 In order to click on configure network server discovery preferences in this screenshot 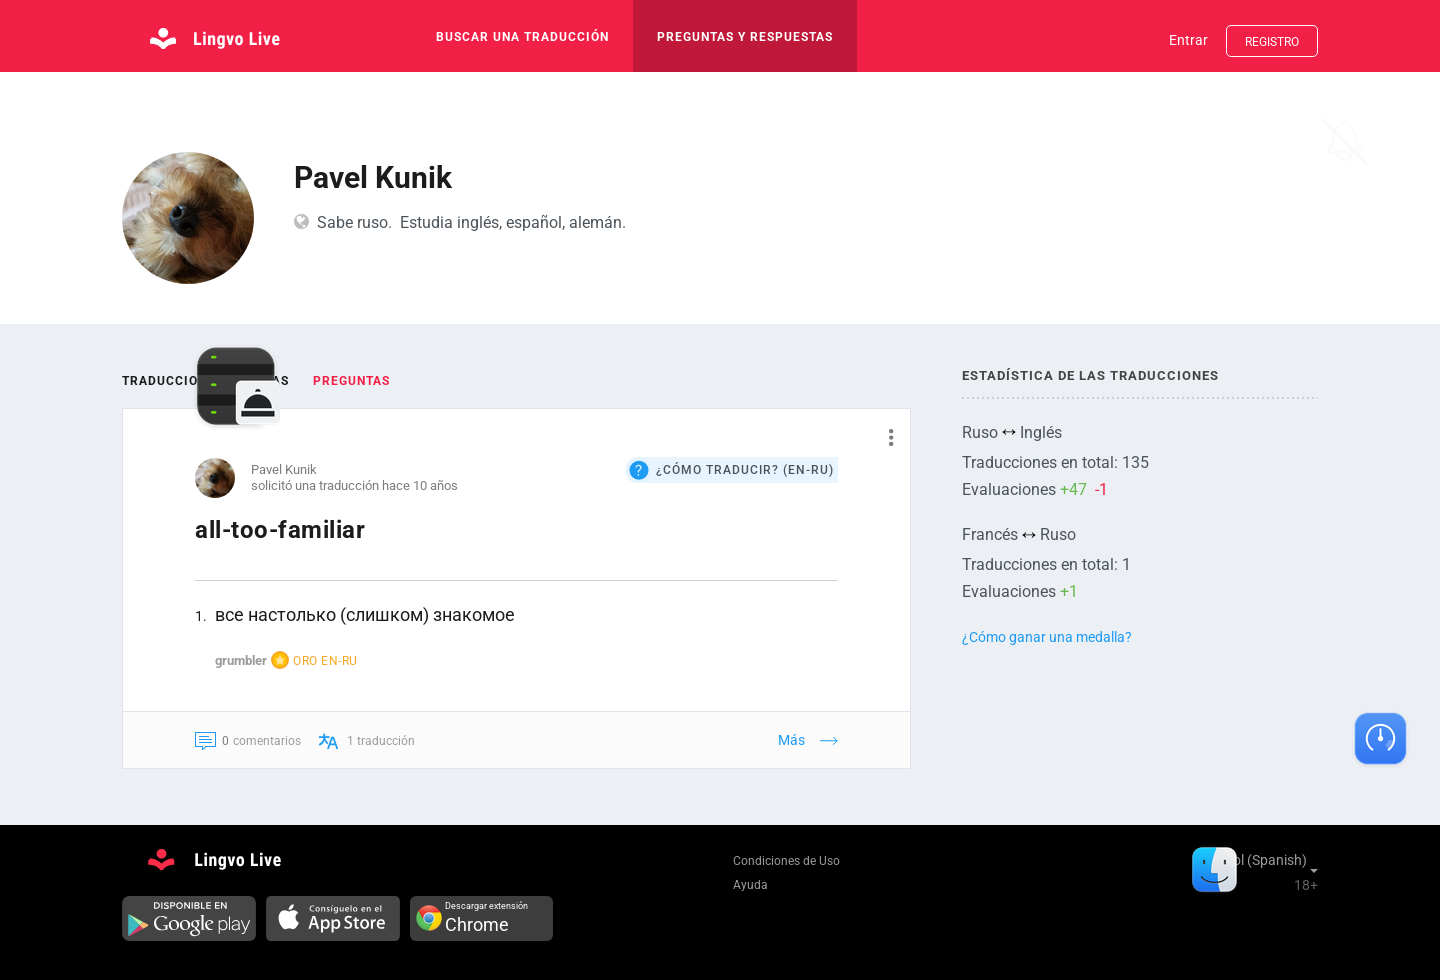, I will do `click(236, 387)`.